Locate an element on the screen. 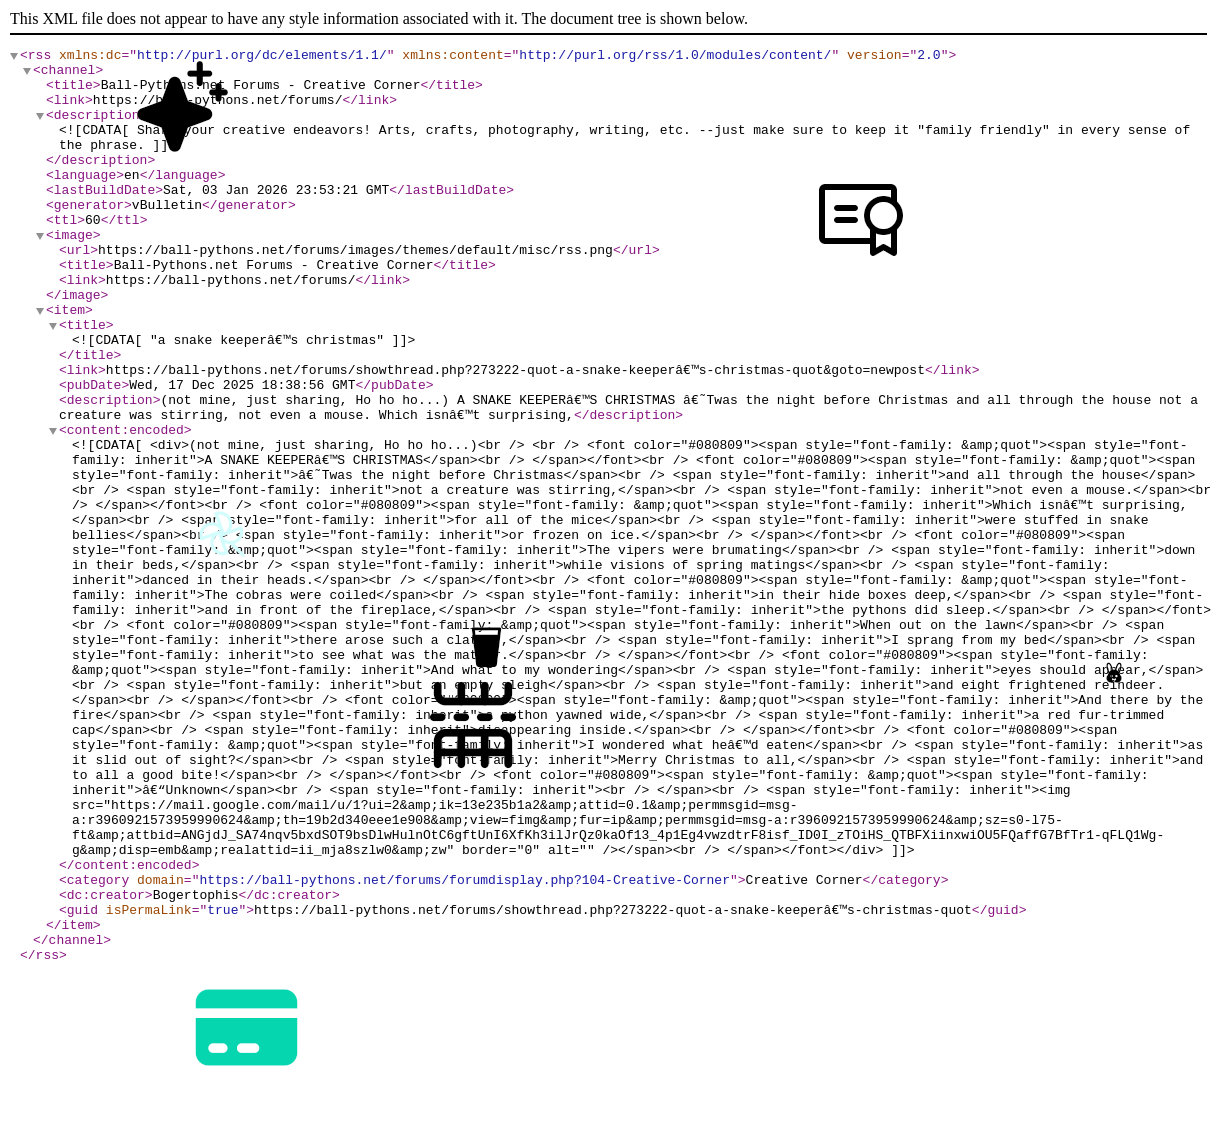  decorative or playful element indicating fun or whimsy is located at coordinates (223, 535).